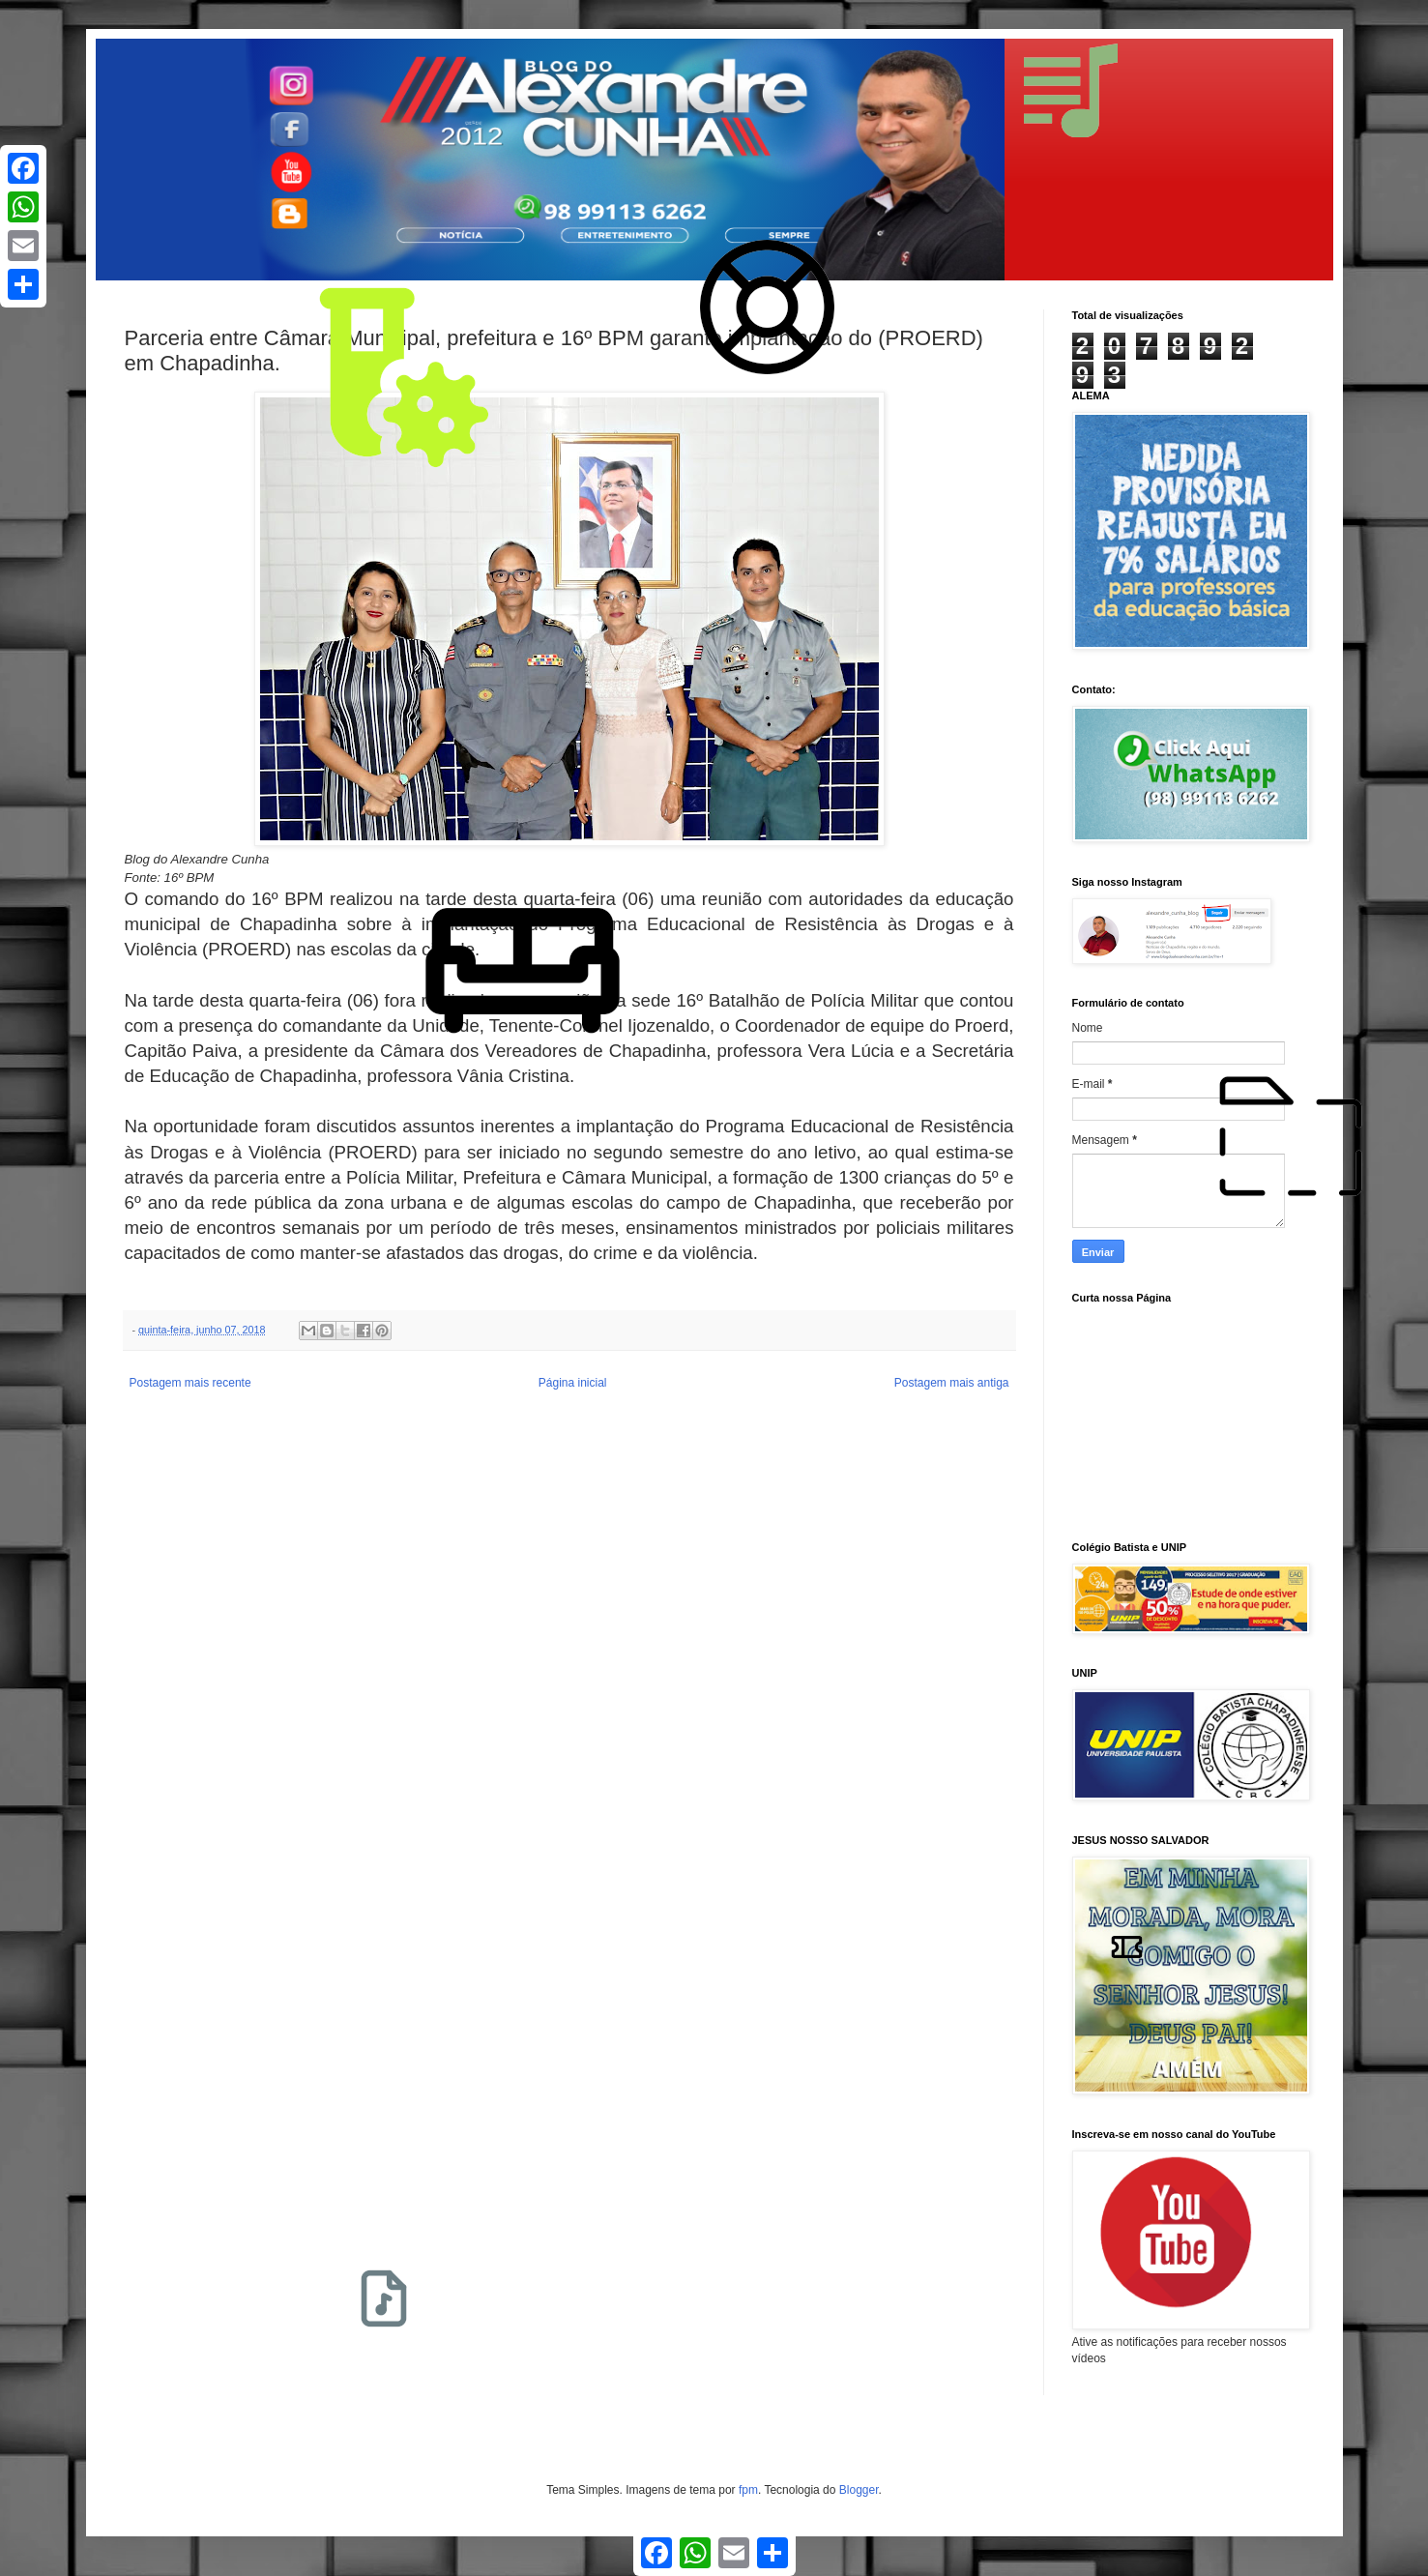  I want to click on browse furniture or home decor items, so click(522, 967).